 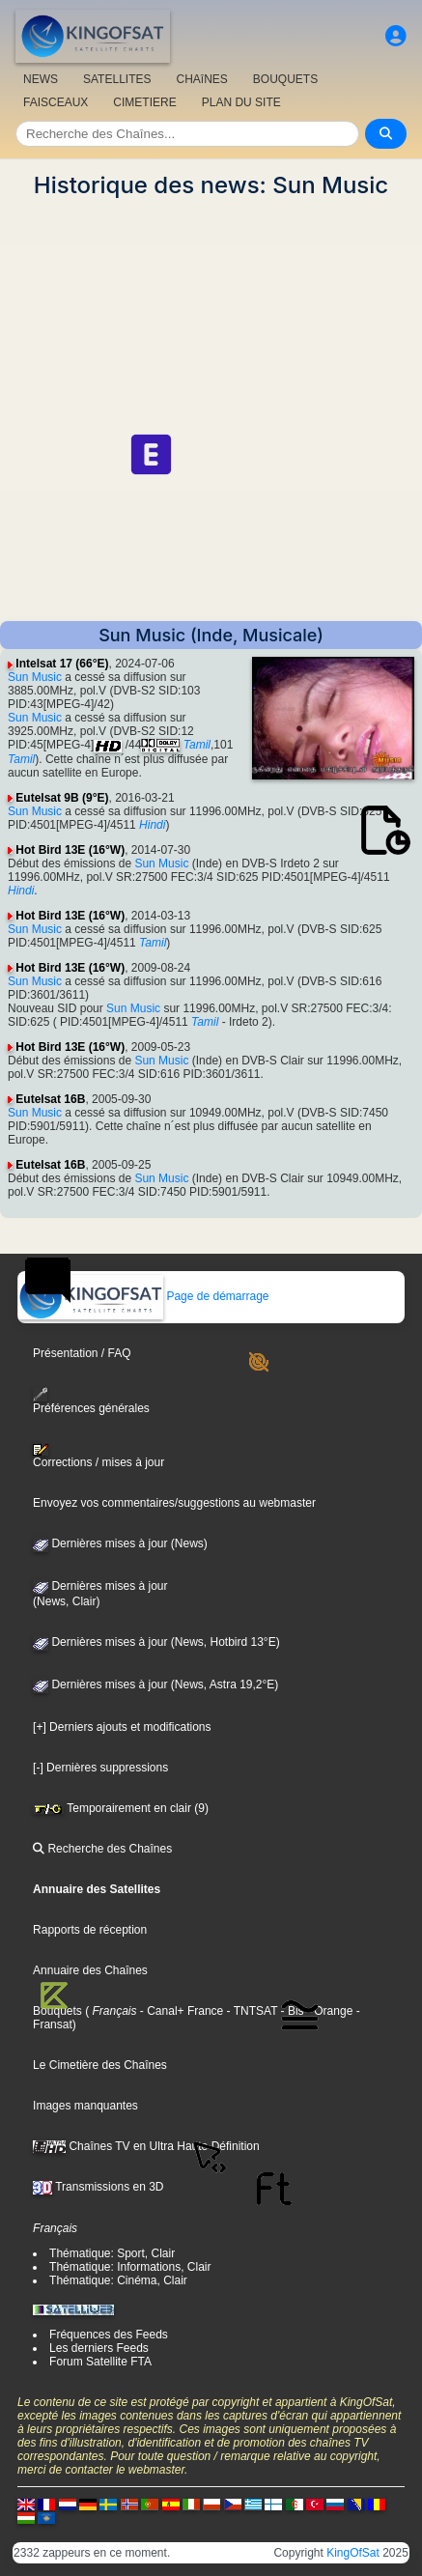 I want to click on indicates explicit content warning, so click(x=151, y=454).